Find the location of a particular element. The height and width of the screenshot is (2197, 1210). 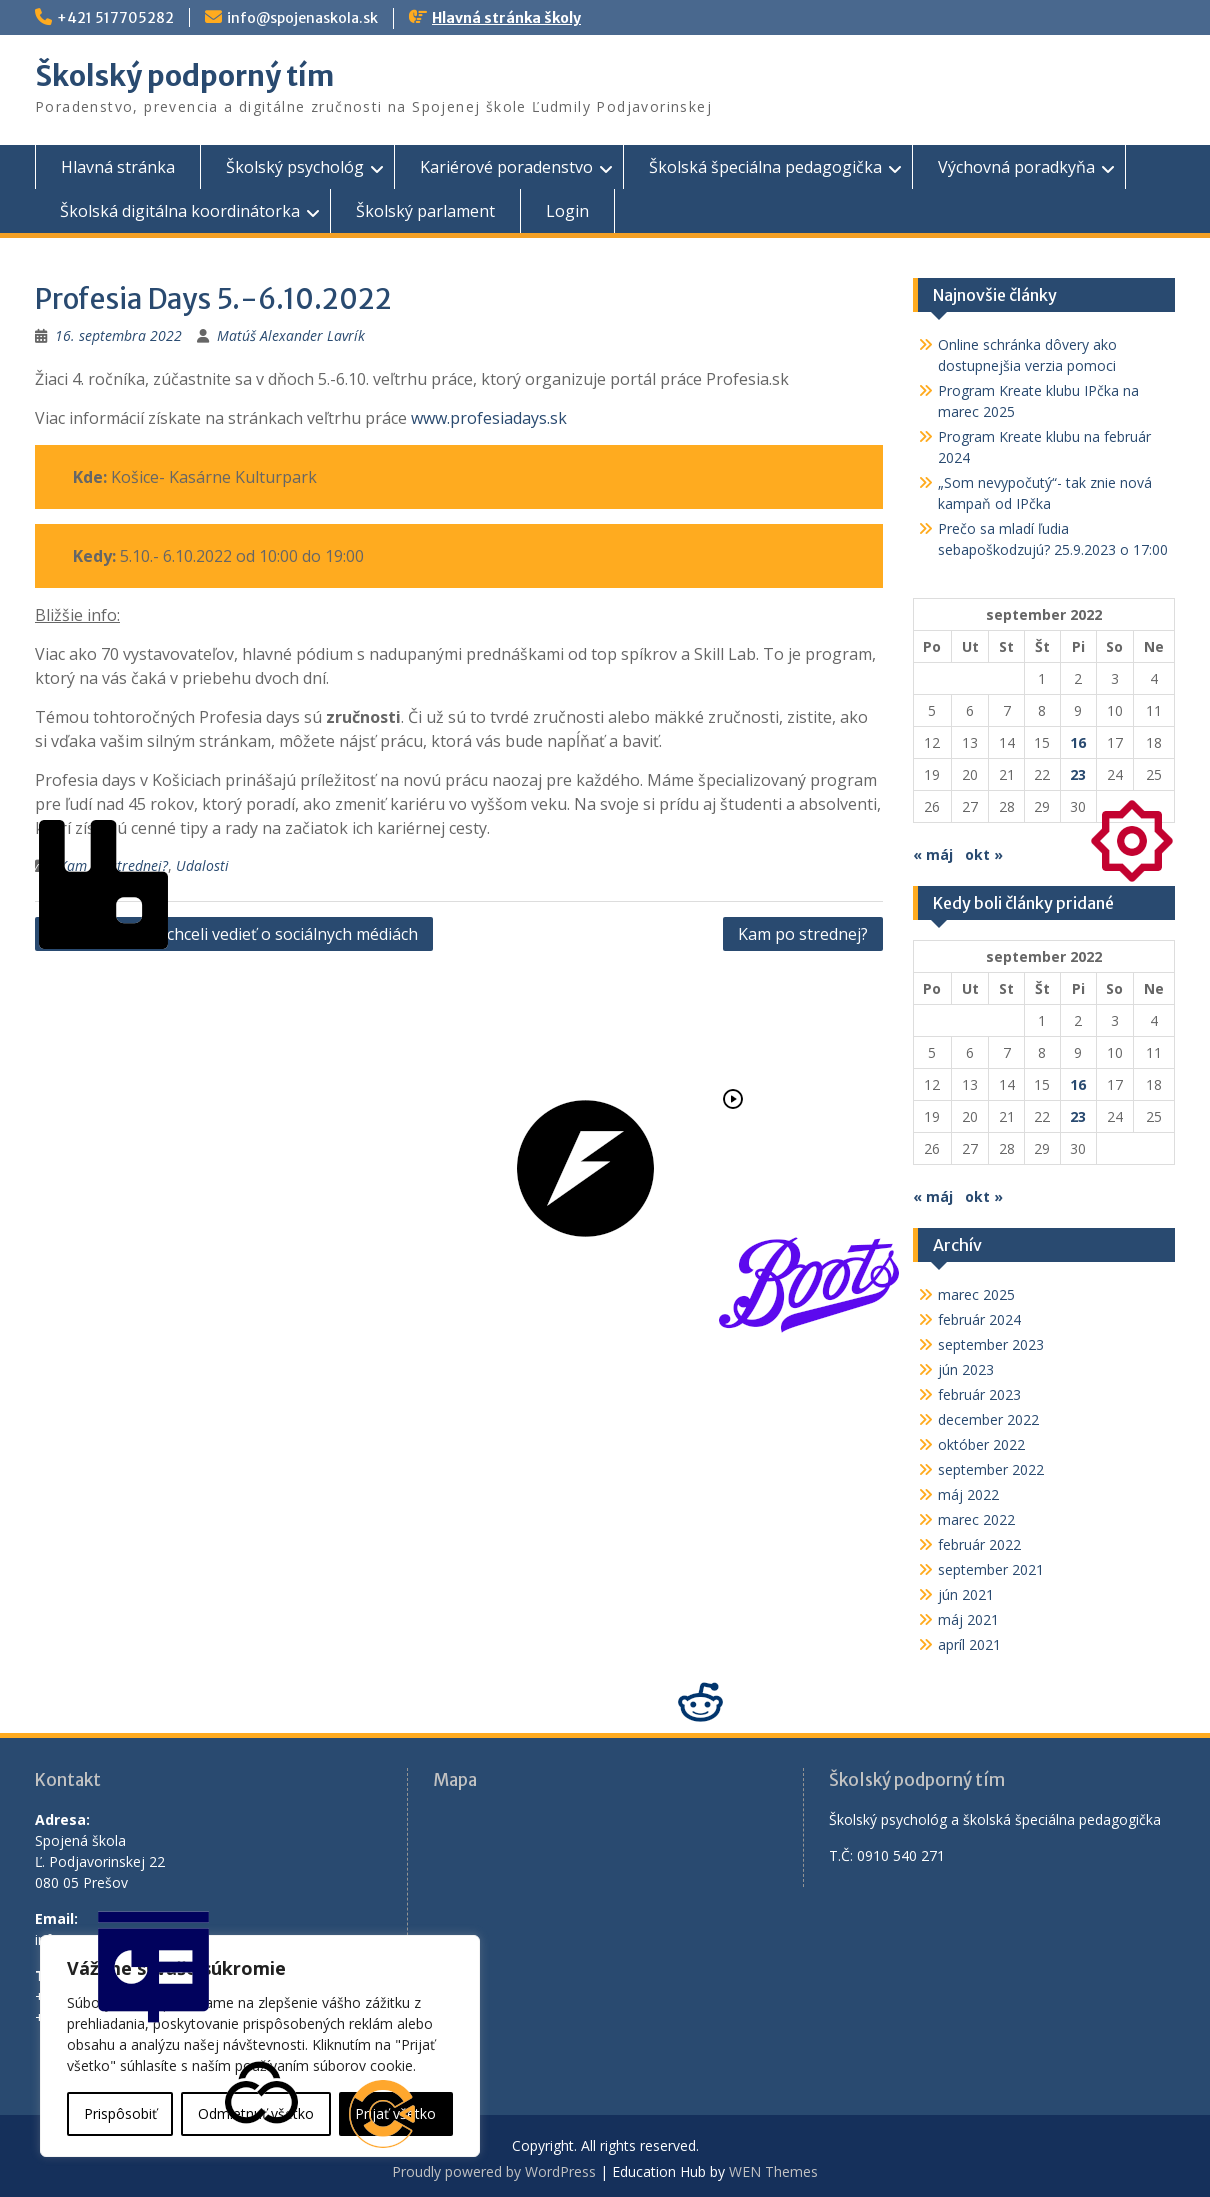

play media or video content is located at coordinates (733, 1099).